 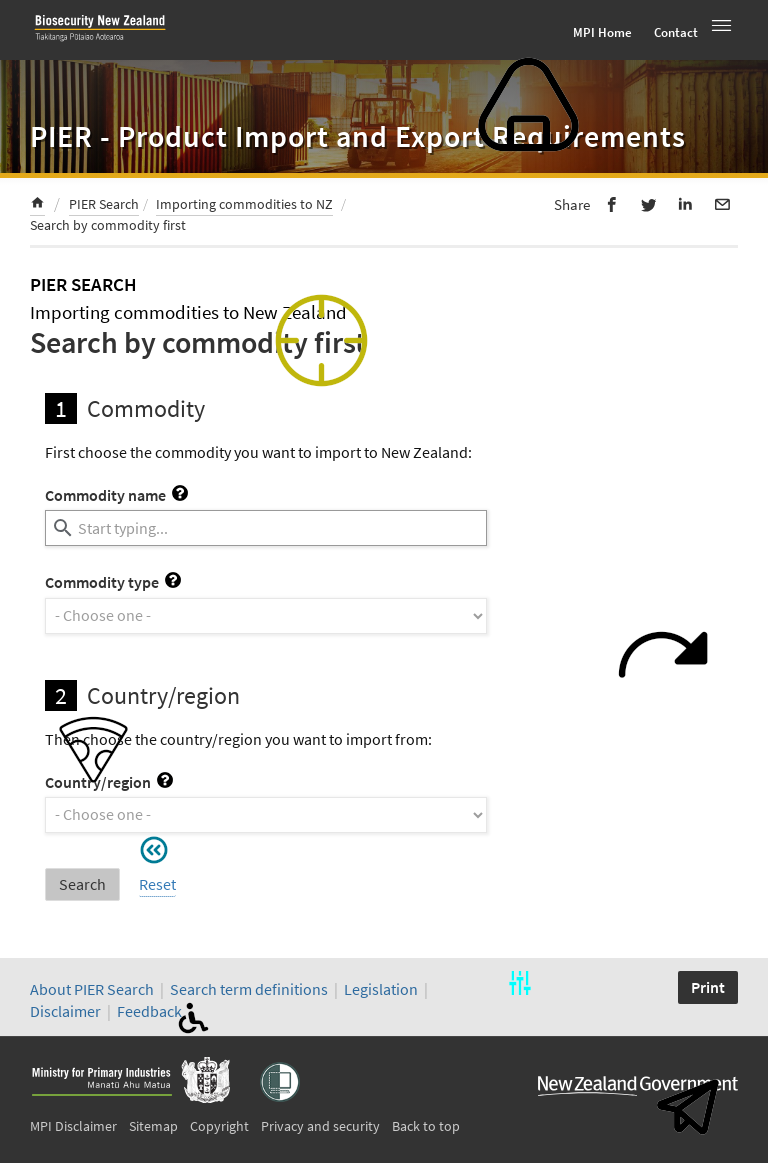 I want to click on go back to the beginning, so click(x=154, y=850).